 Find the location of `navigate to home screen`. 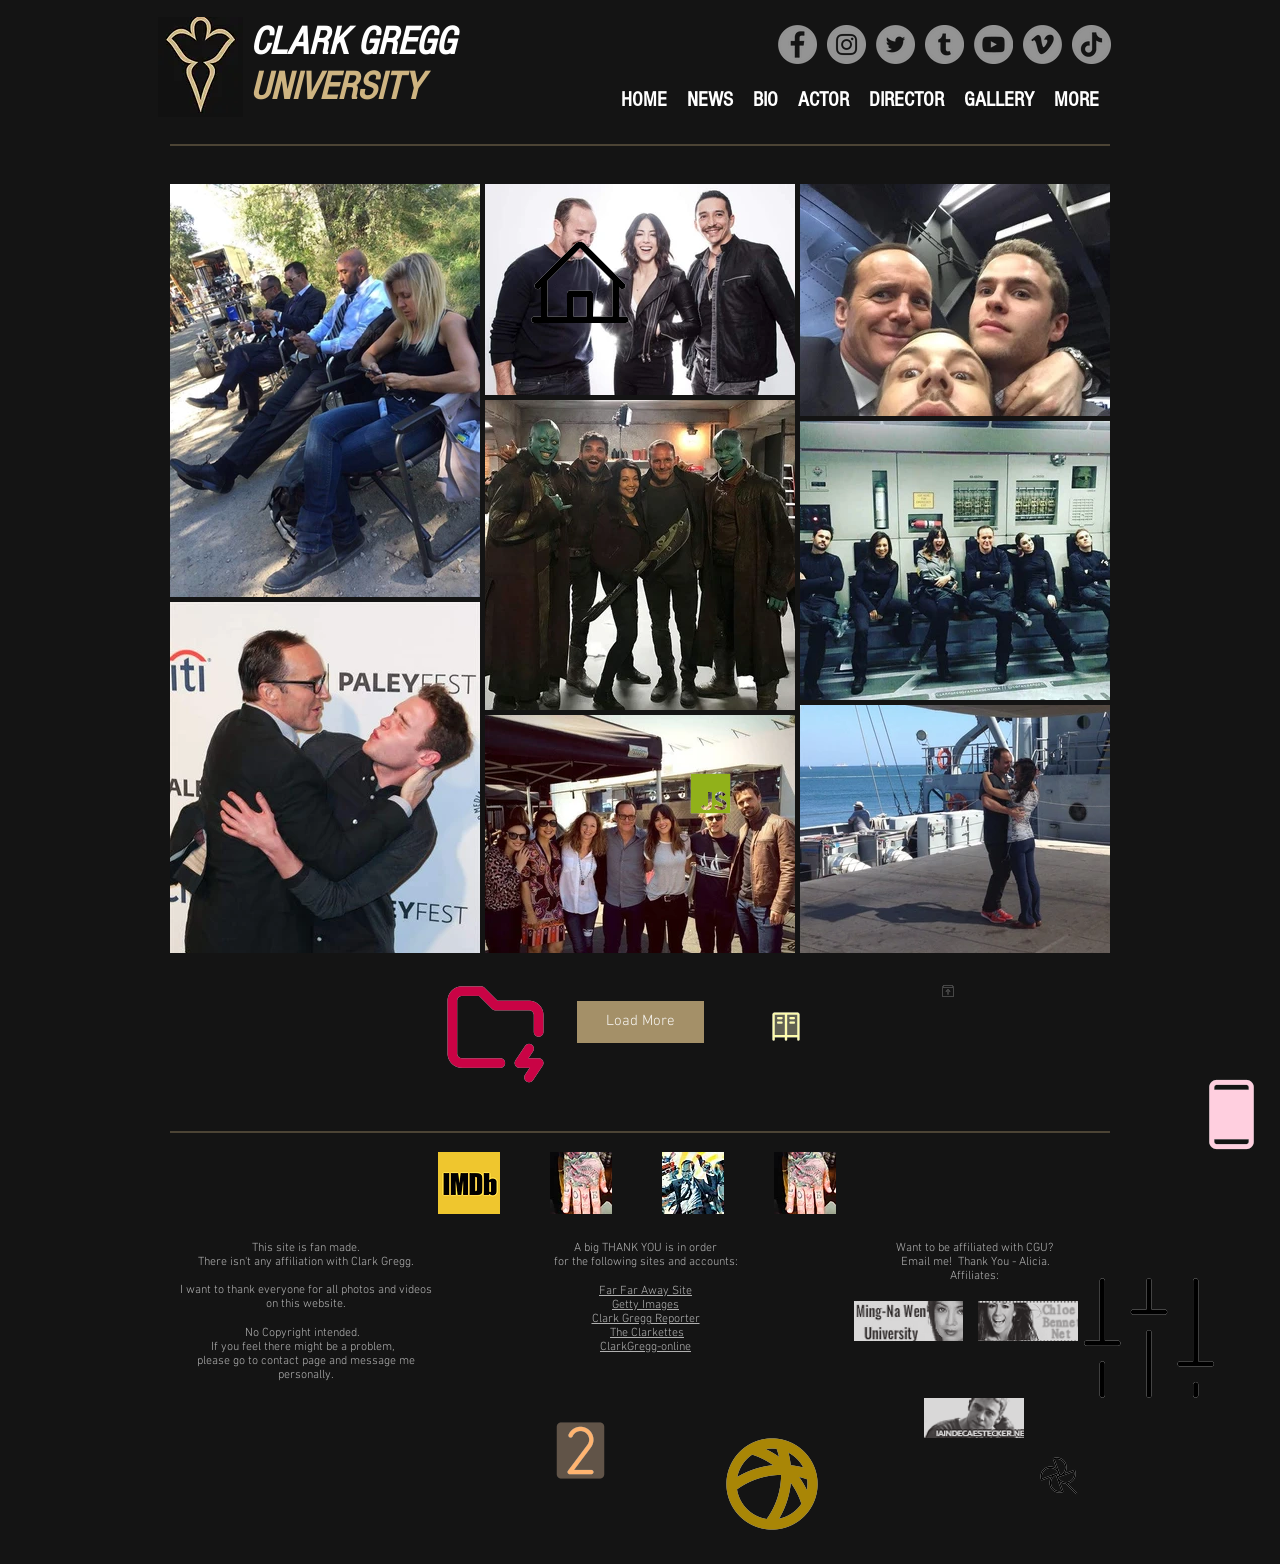

navigate to home screen is located at coordinates (580, 284).